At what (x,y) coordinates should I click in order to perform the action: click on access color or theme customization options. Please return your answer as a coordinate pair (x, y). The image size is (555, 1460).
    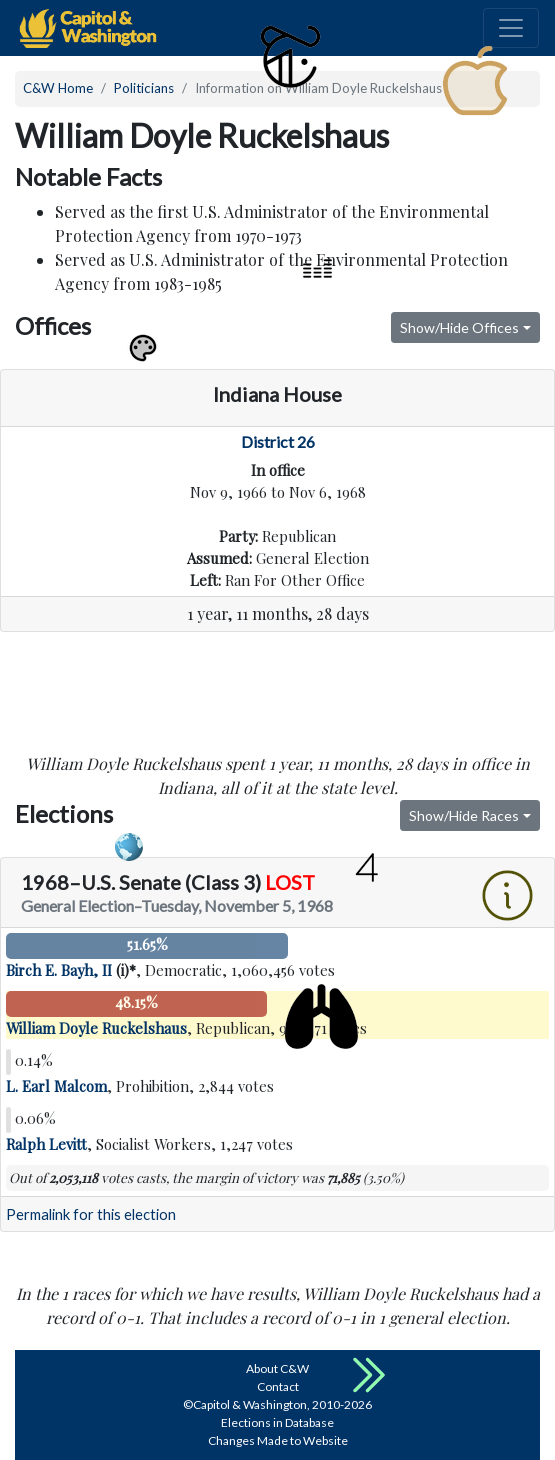
    Looking at the image, I should click on (143, 348).